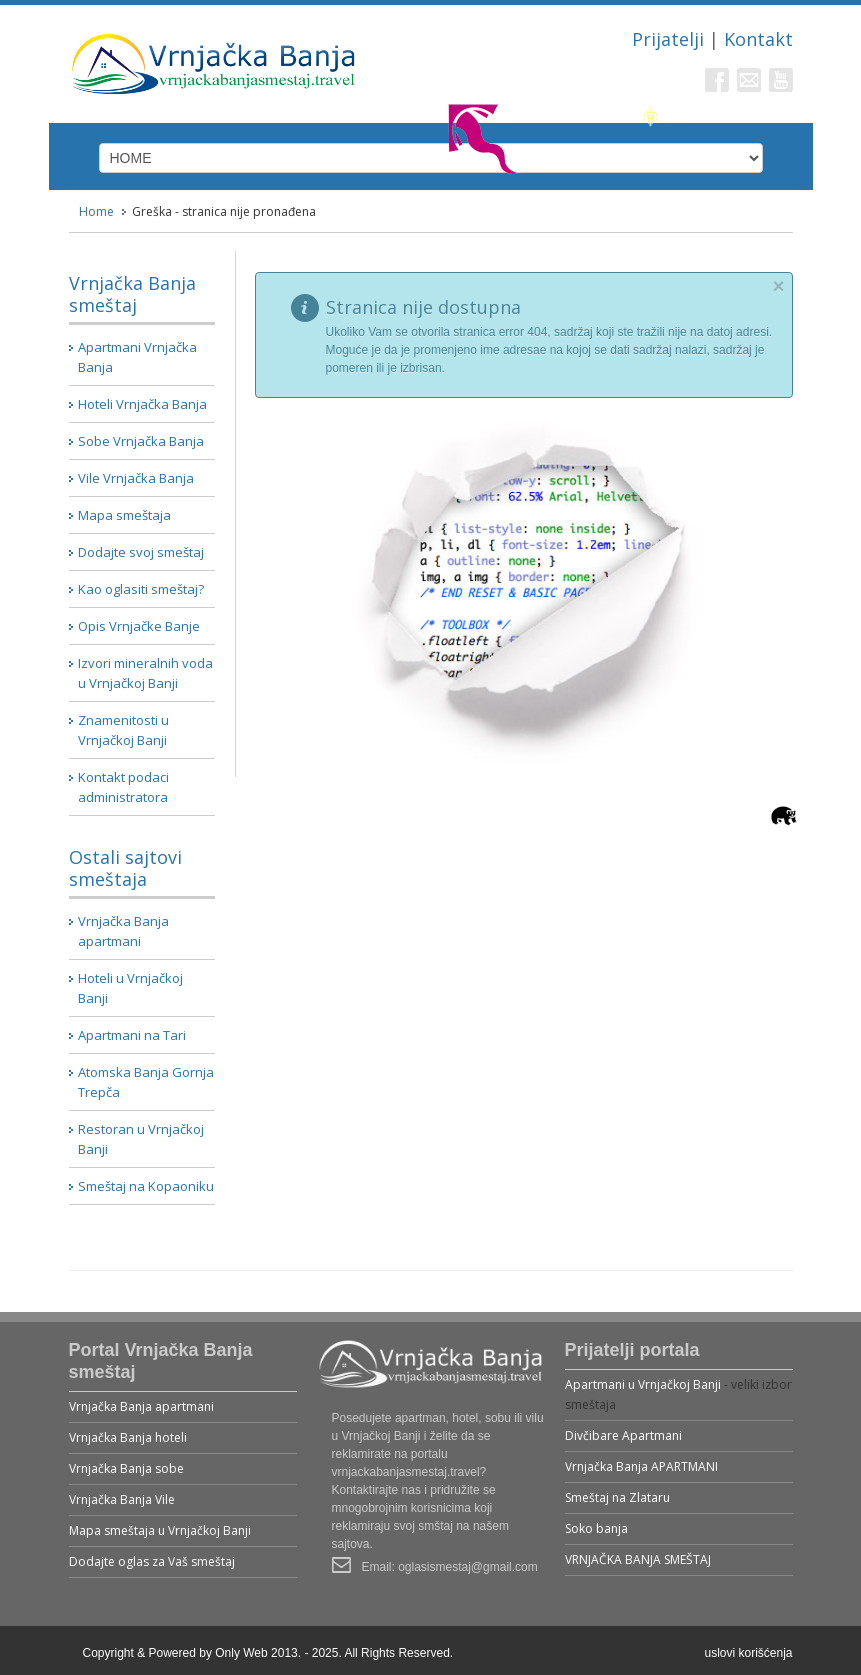 Image resolution: width=861 pixels, height=1675 pixels. Describe the element at coordinates (784, 816) in the screenshot. I see `polar bear icon for wildlife or arctic-themed game` at that location.